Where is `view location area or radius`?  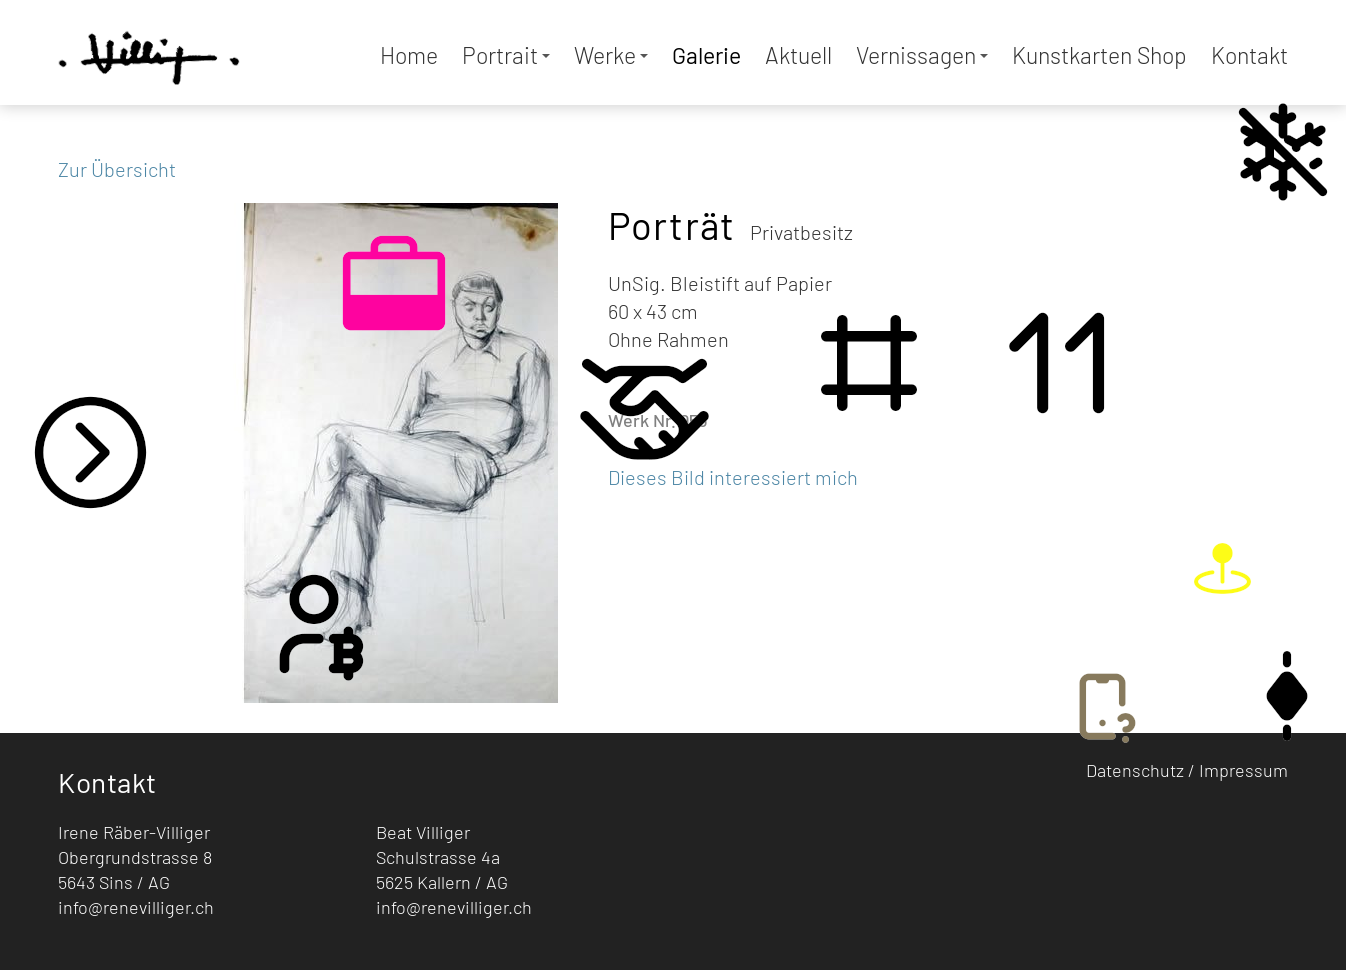
view location area or radius is located at coordinates (1222, 569).